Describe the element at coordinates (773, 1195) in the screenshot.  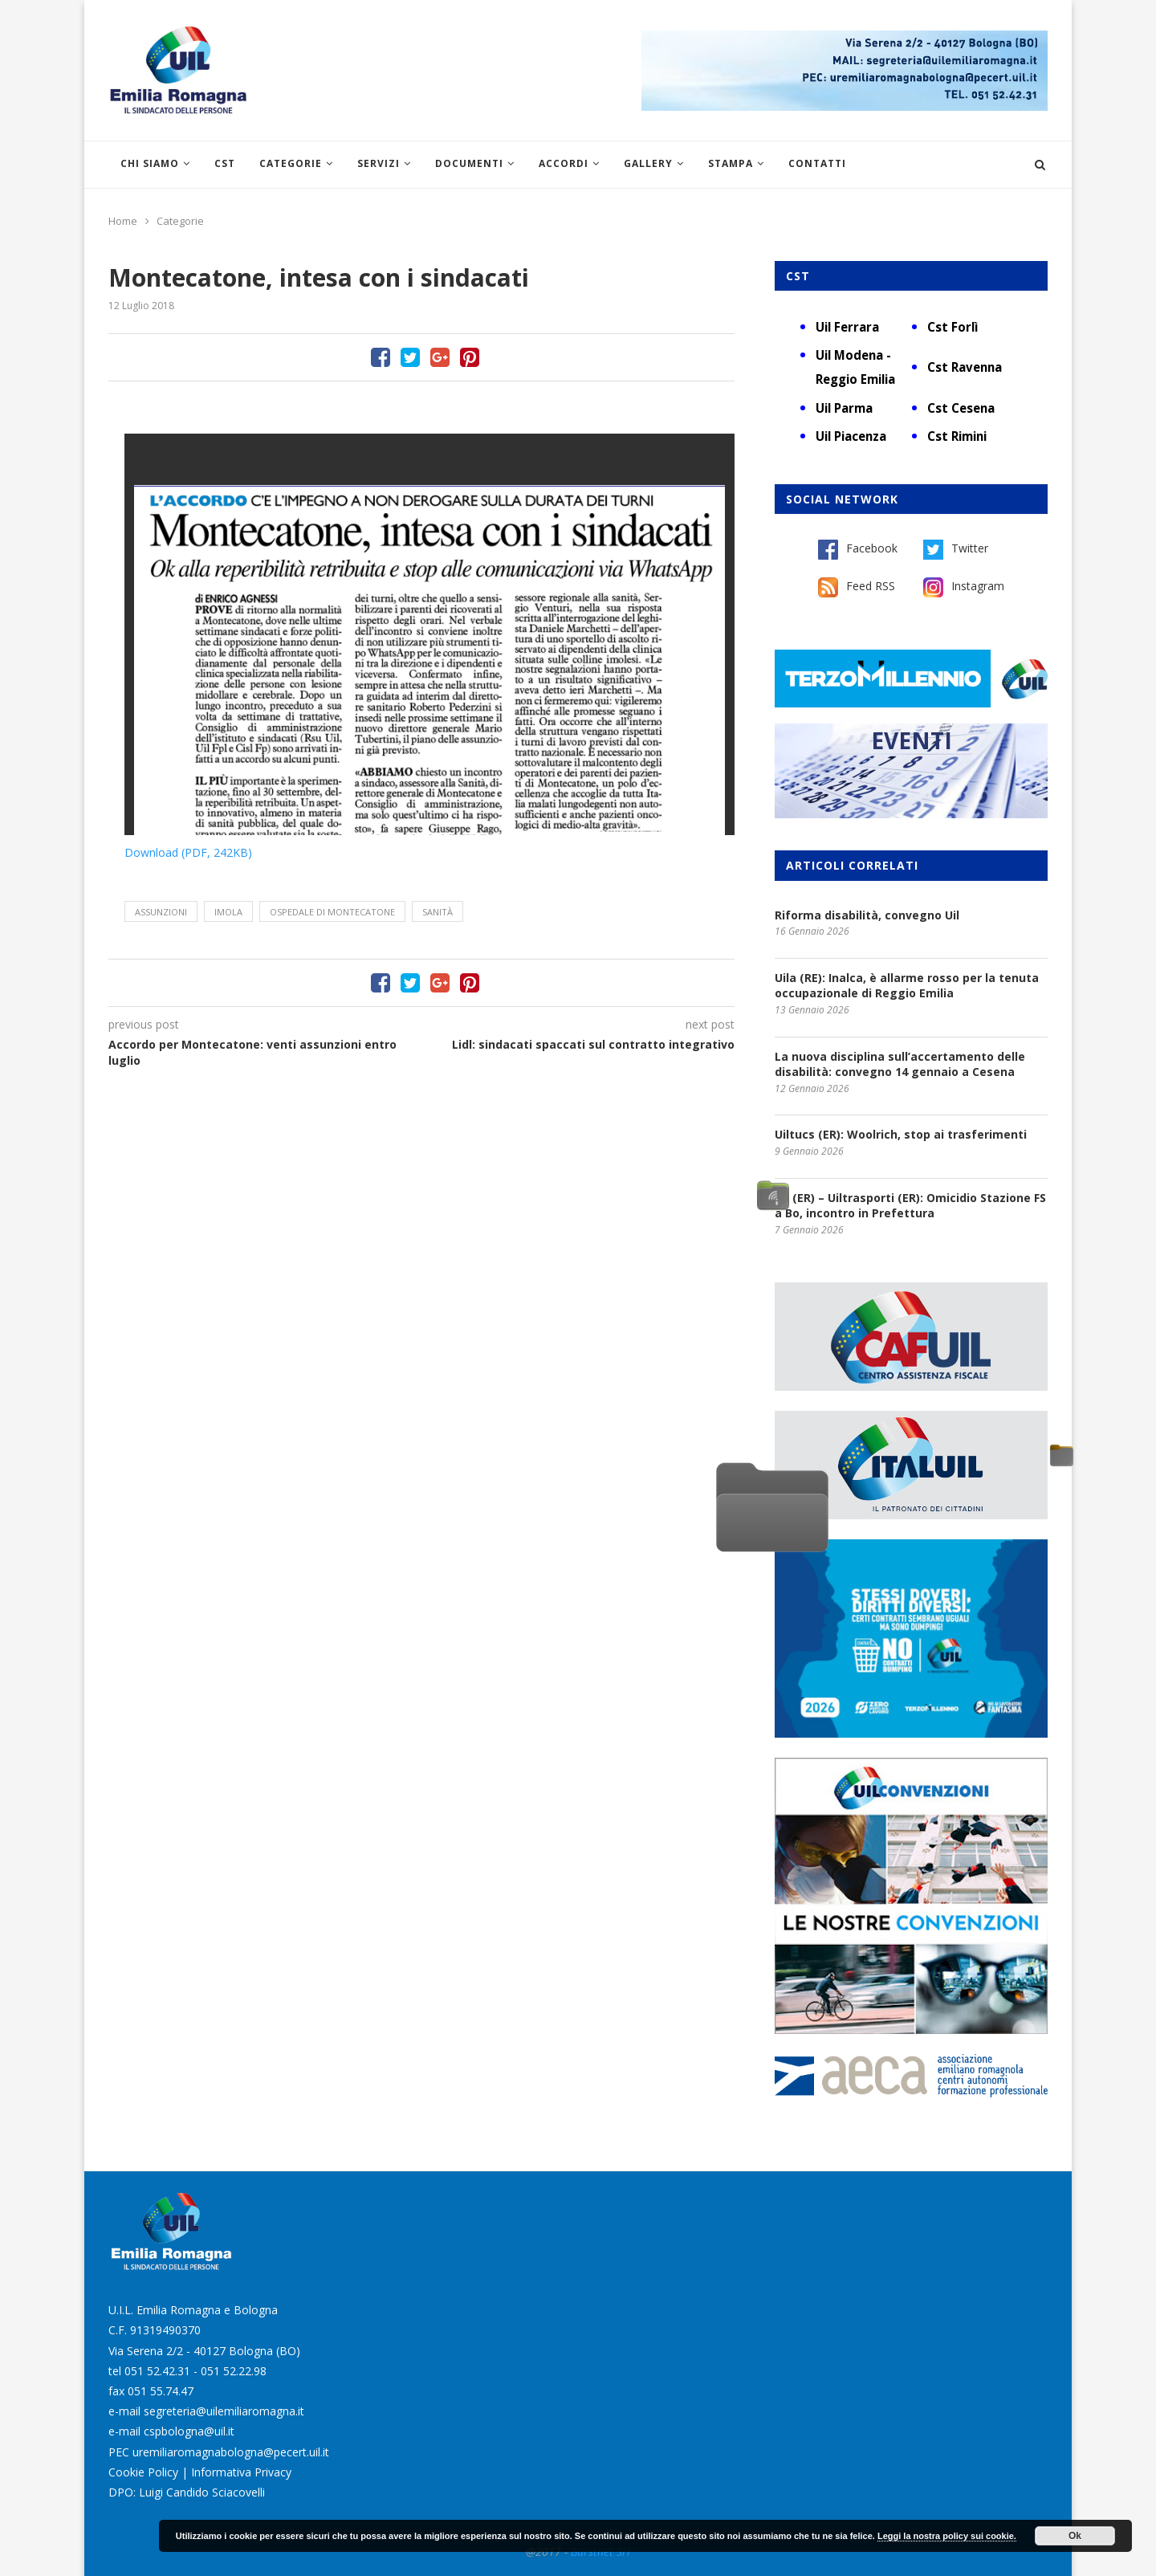
I see `open insync cloud sync folder` at that location.